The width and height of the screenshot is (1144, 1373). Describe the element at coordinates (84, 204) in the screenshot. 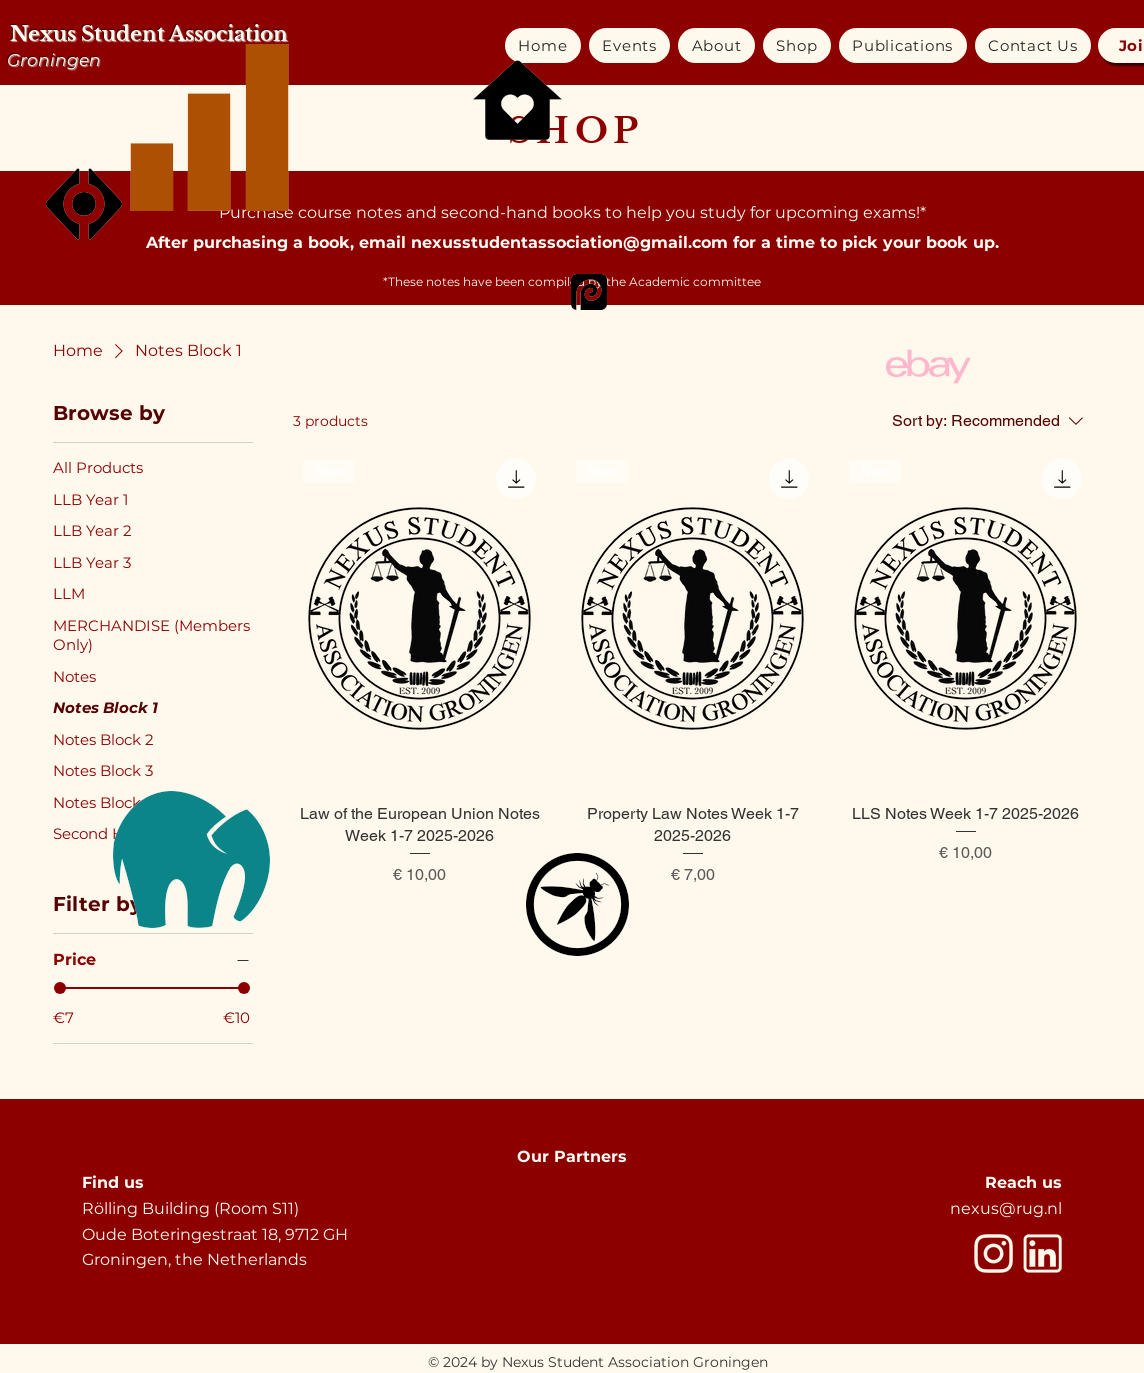

I see `codestream logo` at that location.